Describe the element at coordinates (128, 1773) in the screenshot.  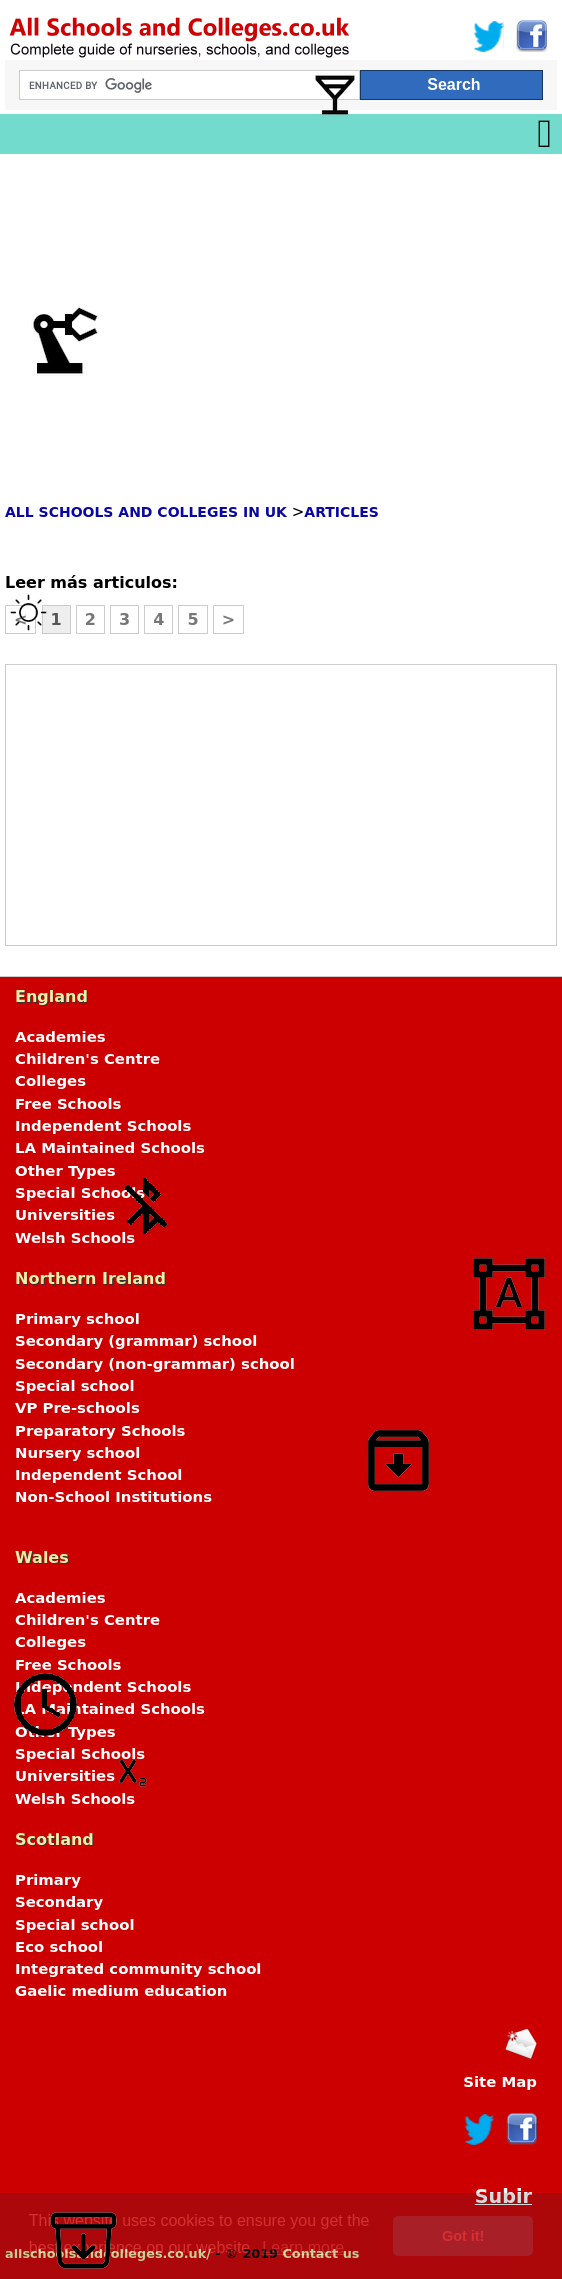
I see `apply subscript formatting to selected text` at that location.